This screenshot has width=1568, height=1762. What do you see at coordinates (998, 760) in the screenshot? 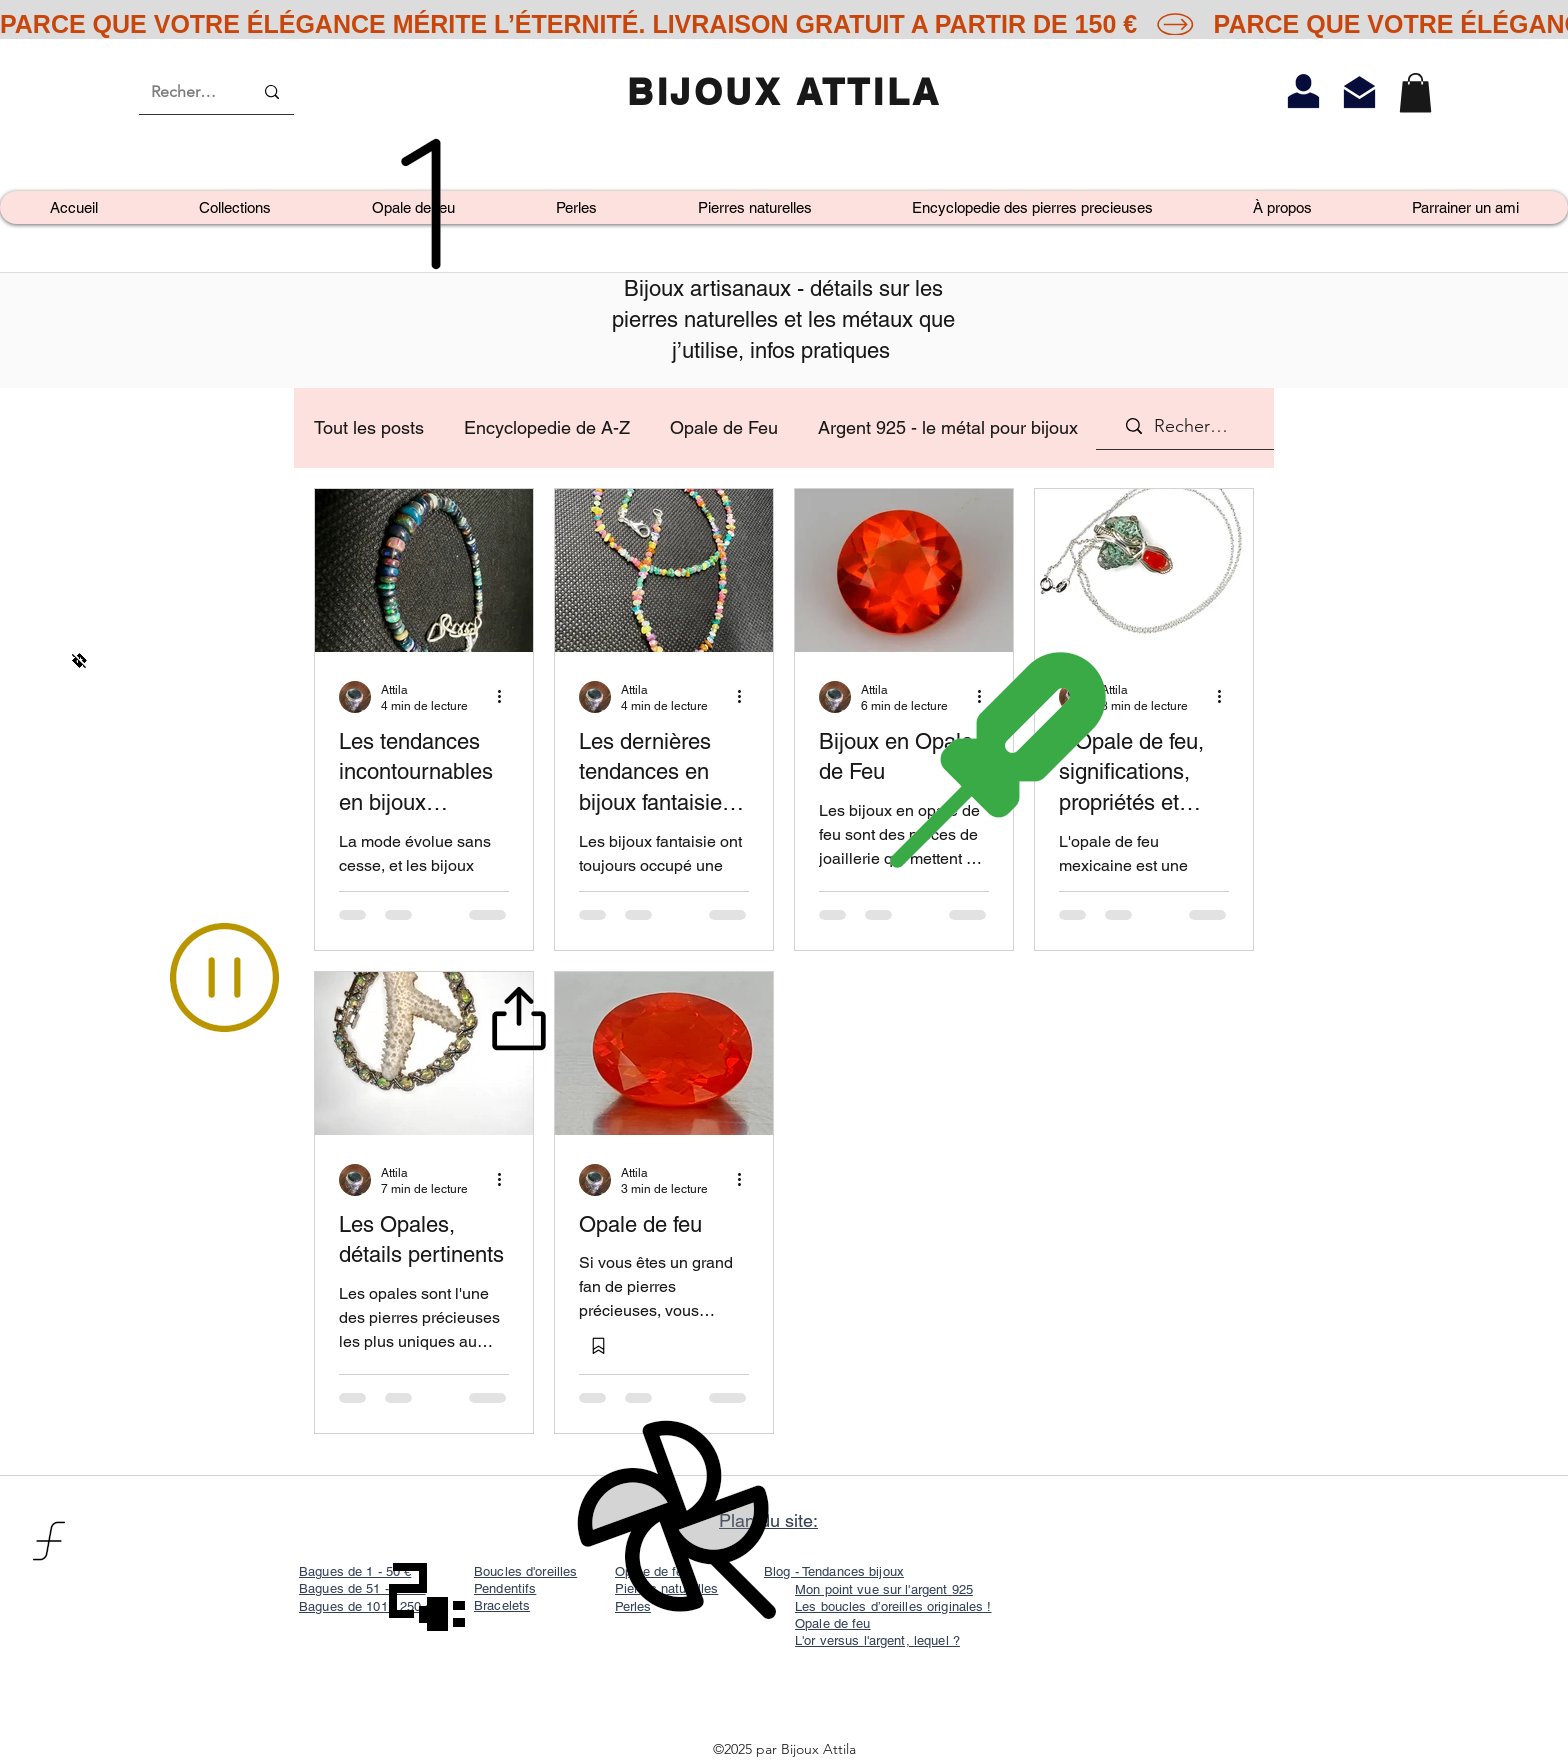
I see `access settings or configuration options` at bounding box center [998, 760].